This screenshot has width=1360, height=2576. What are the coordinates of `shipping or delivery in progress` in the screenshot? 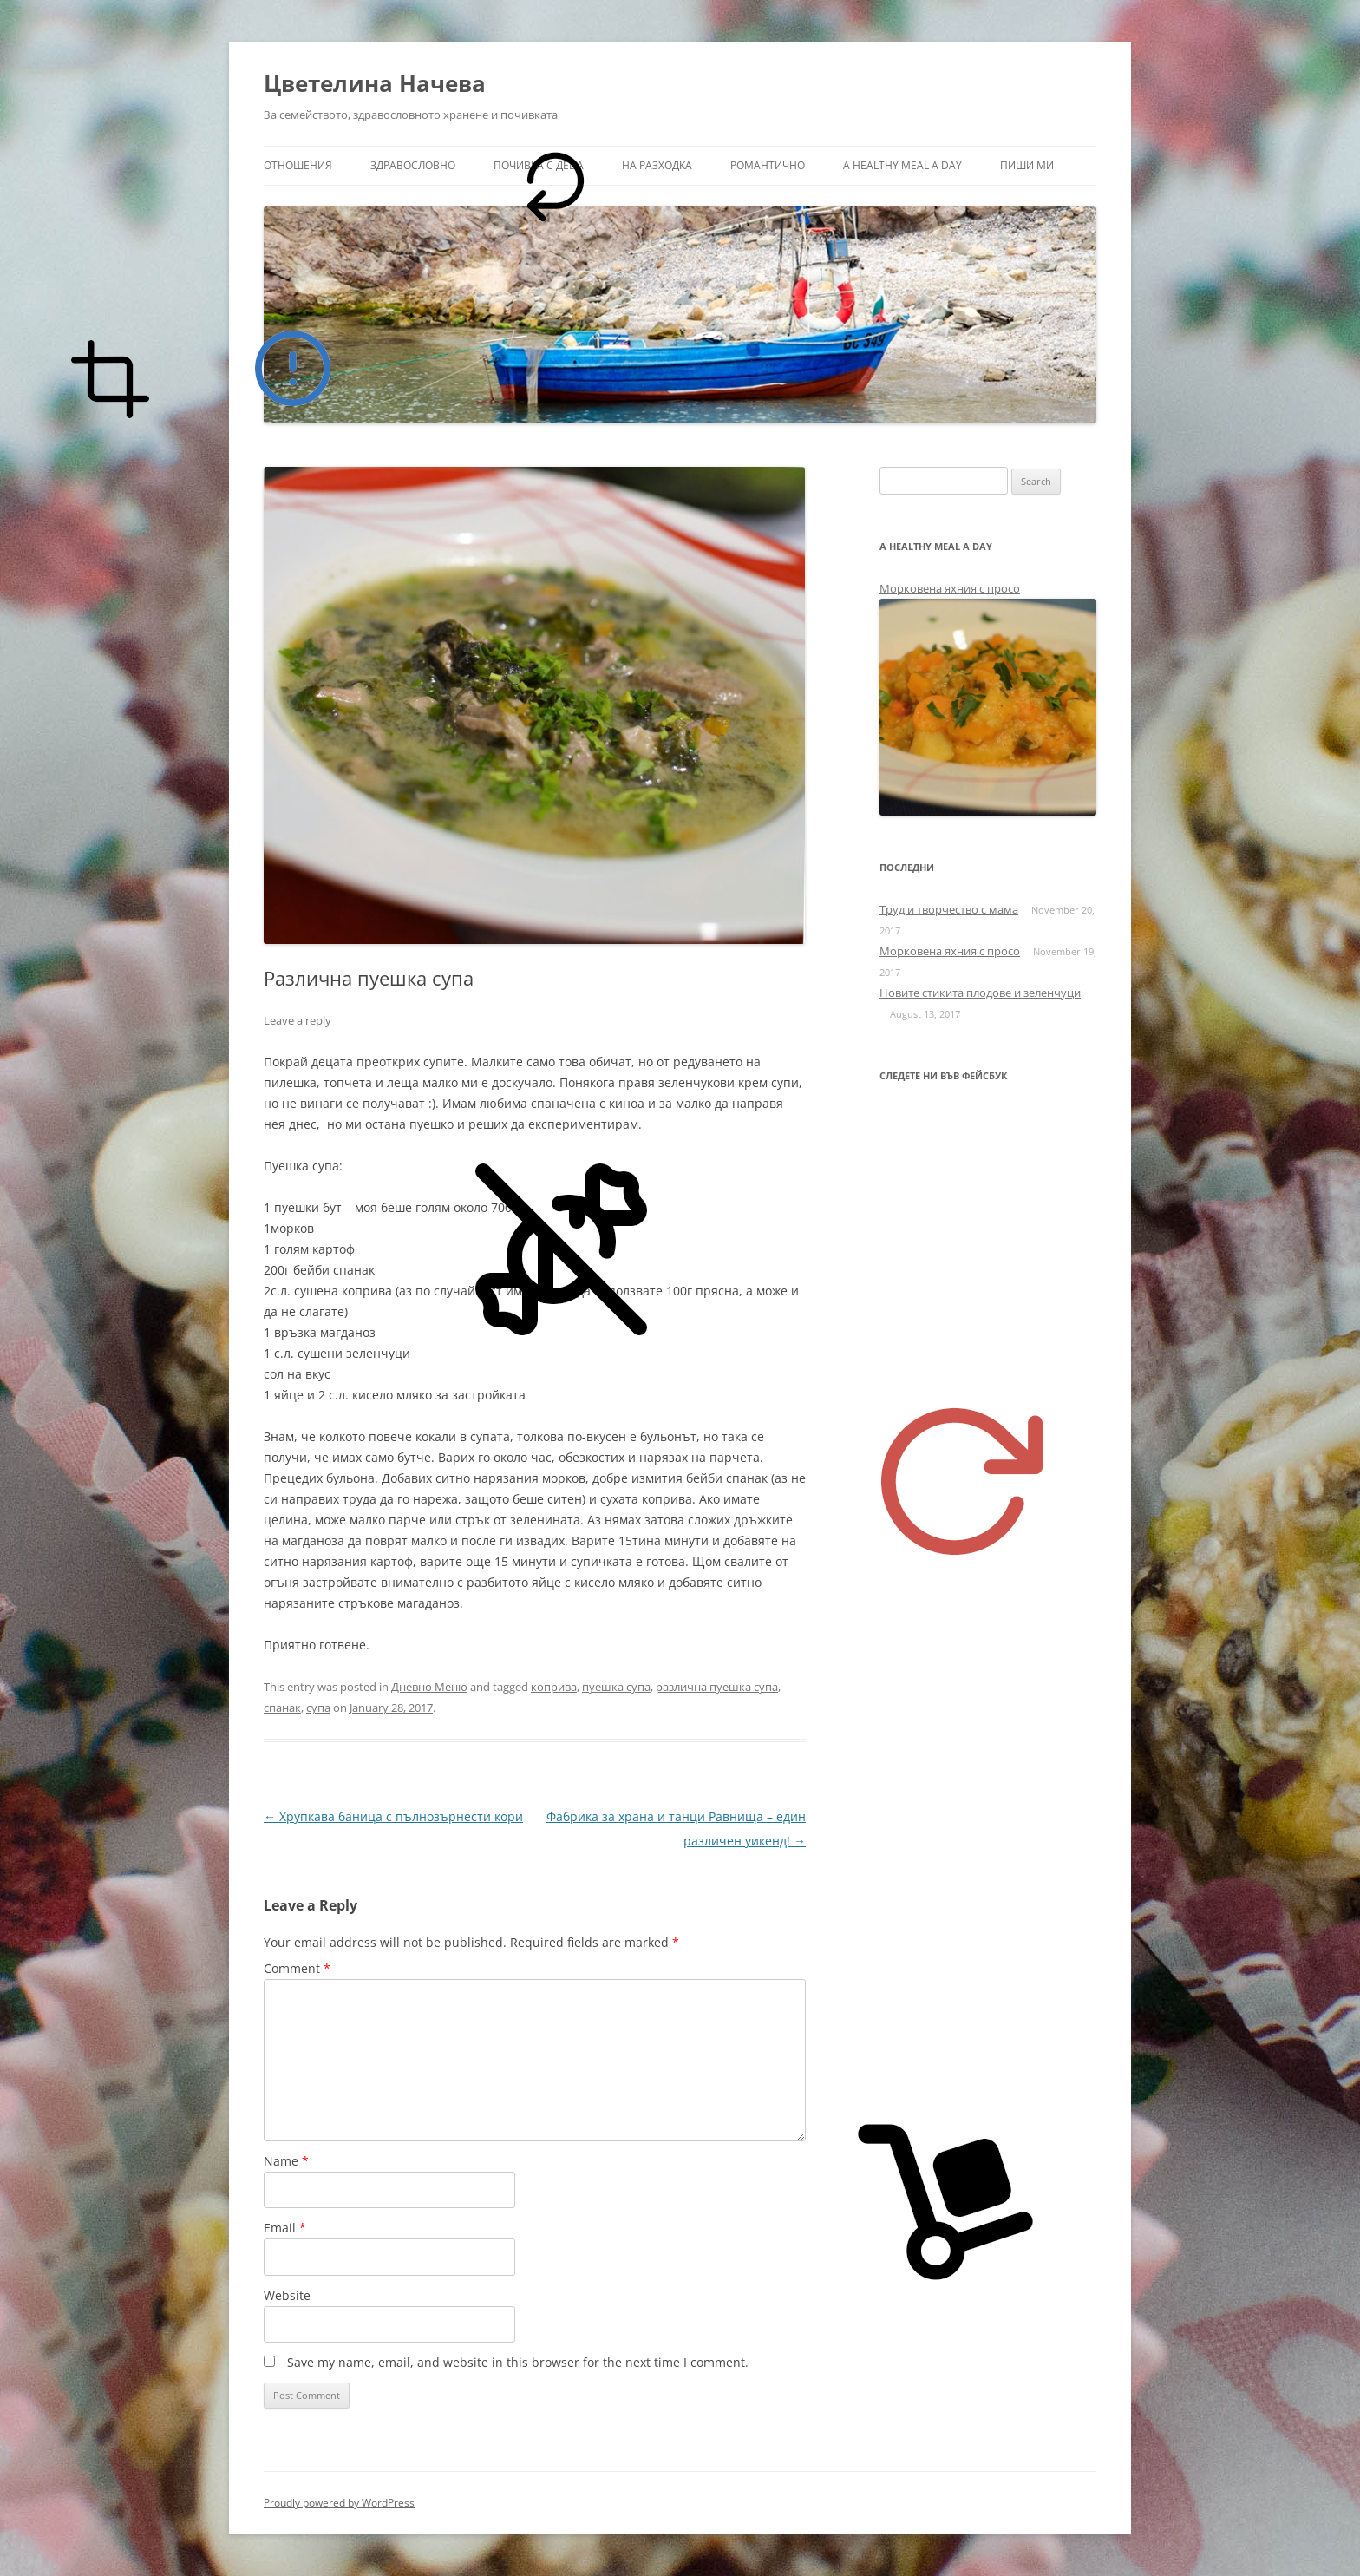 It's located at (945, 2202).